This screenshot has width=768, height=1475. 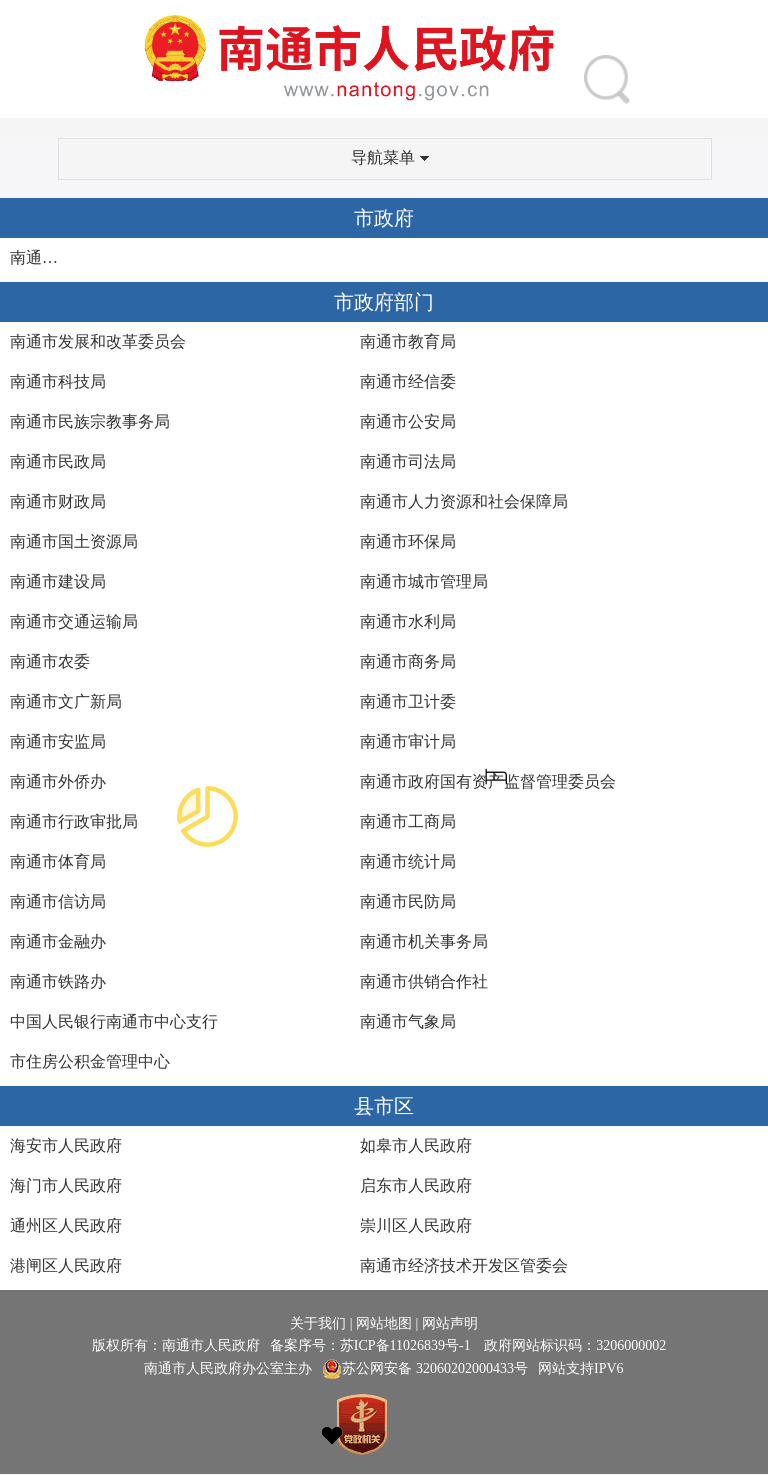 What do you see at coordinates (332, 1435) in the screenshot?
I see `add item to favorites` at bounding box center [332, 1435].